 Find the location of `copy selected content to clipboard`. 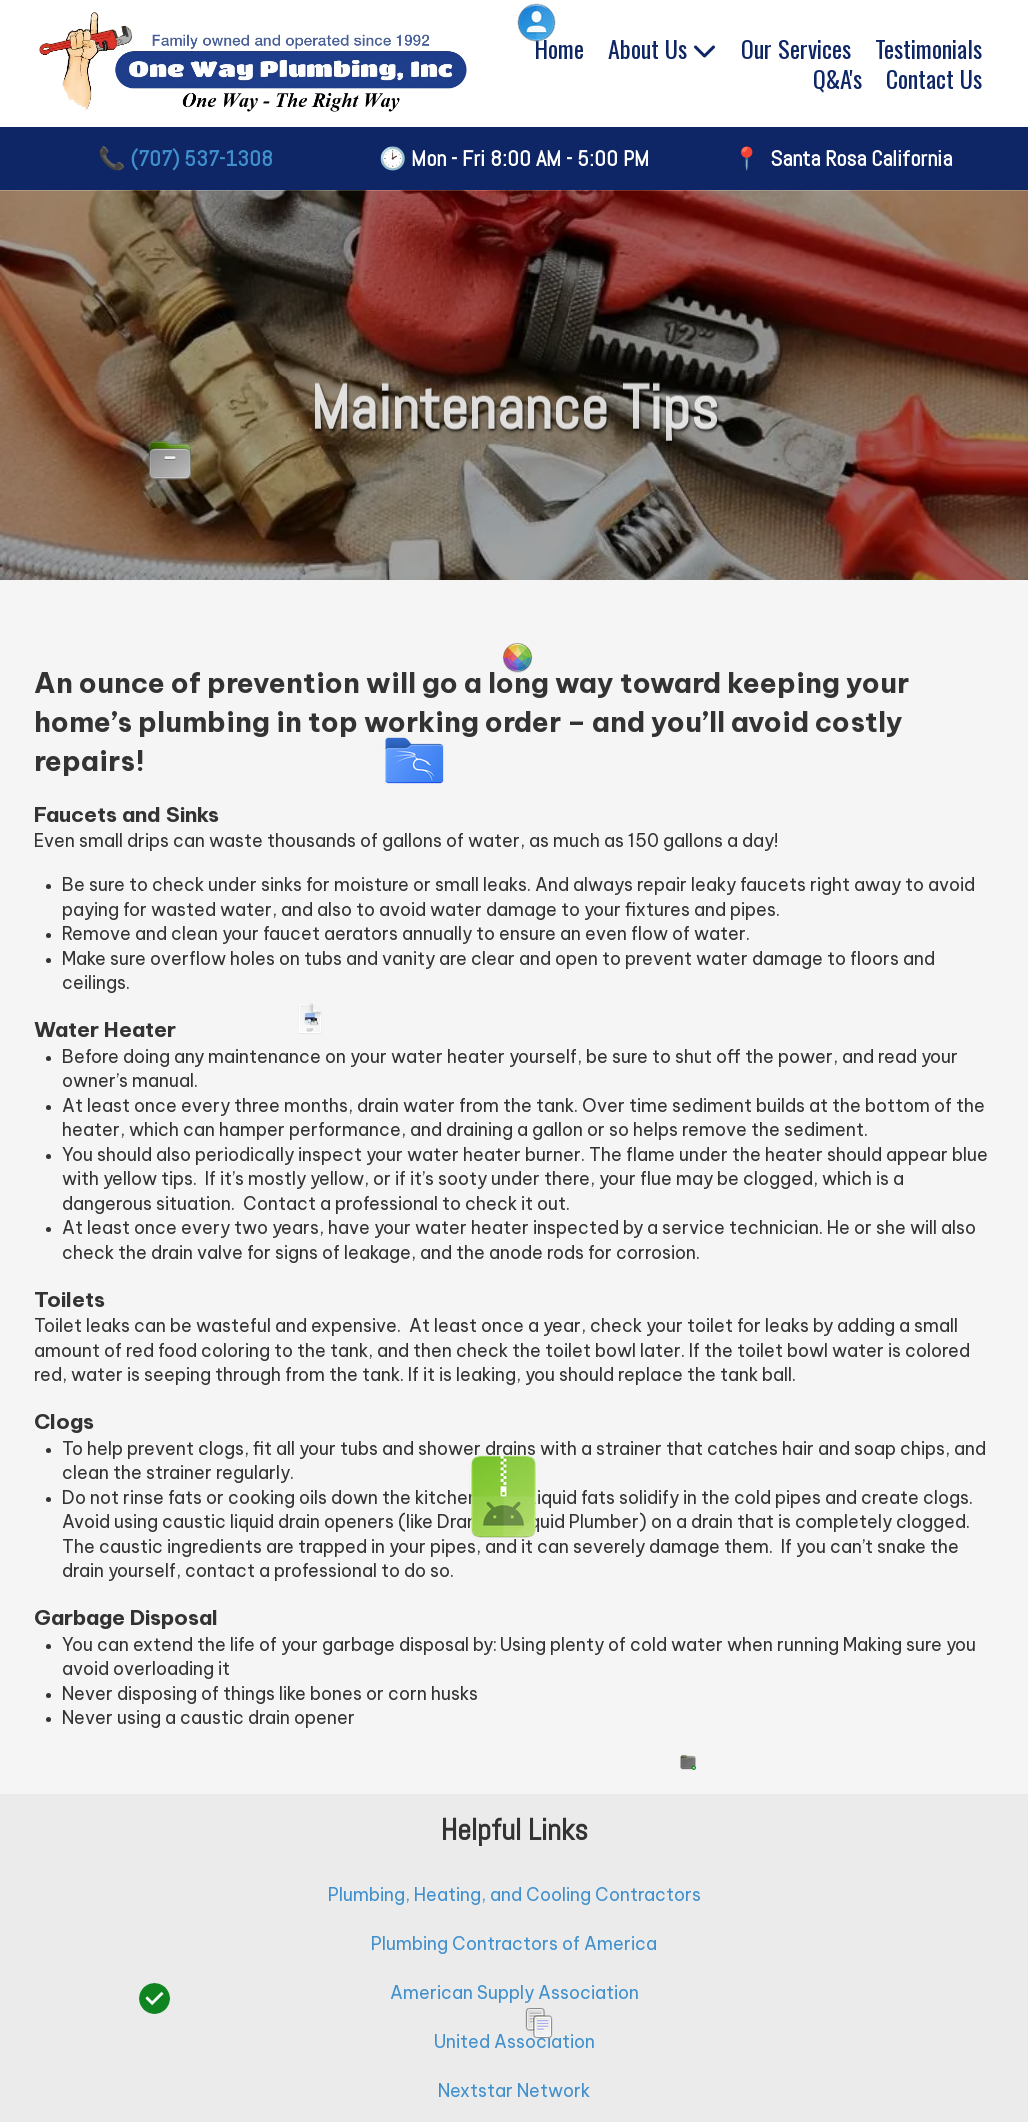

copy selected content to clipboard is located at coordinates (539, 2023).